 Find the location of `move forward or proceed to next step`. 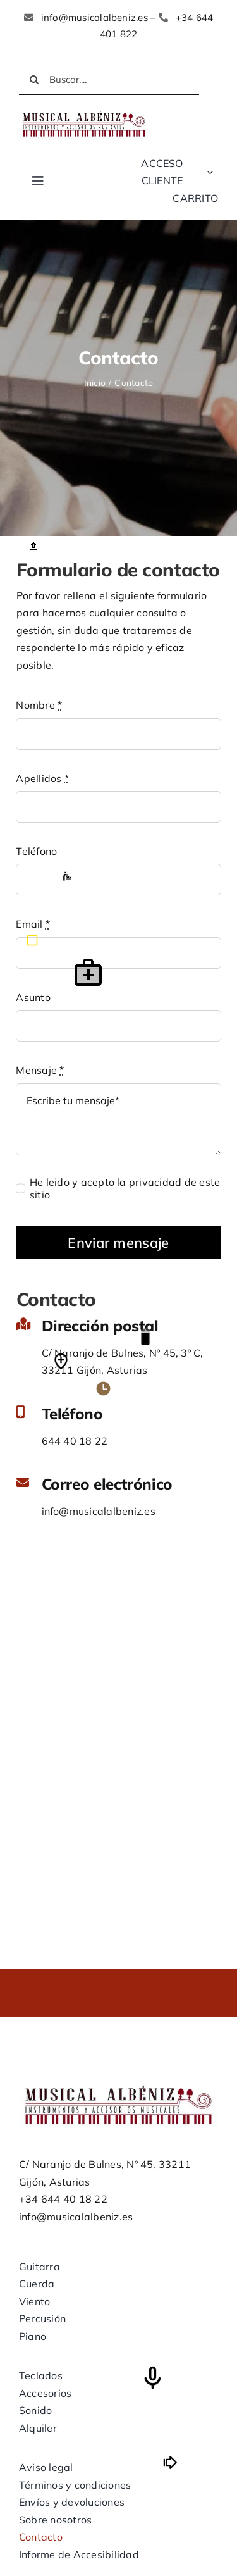

move forward or proceed to next step is located at coordinates (169, 2462).